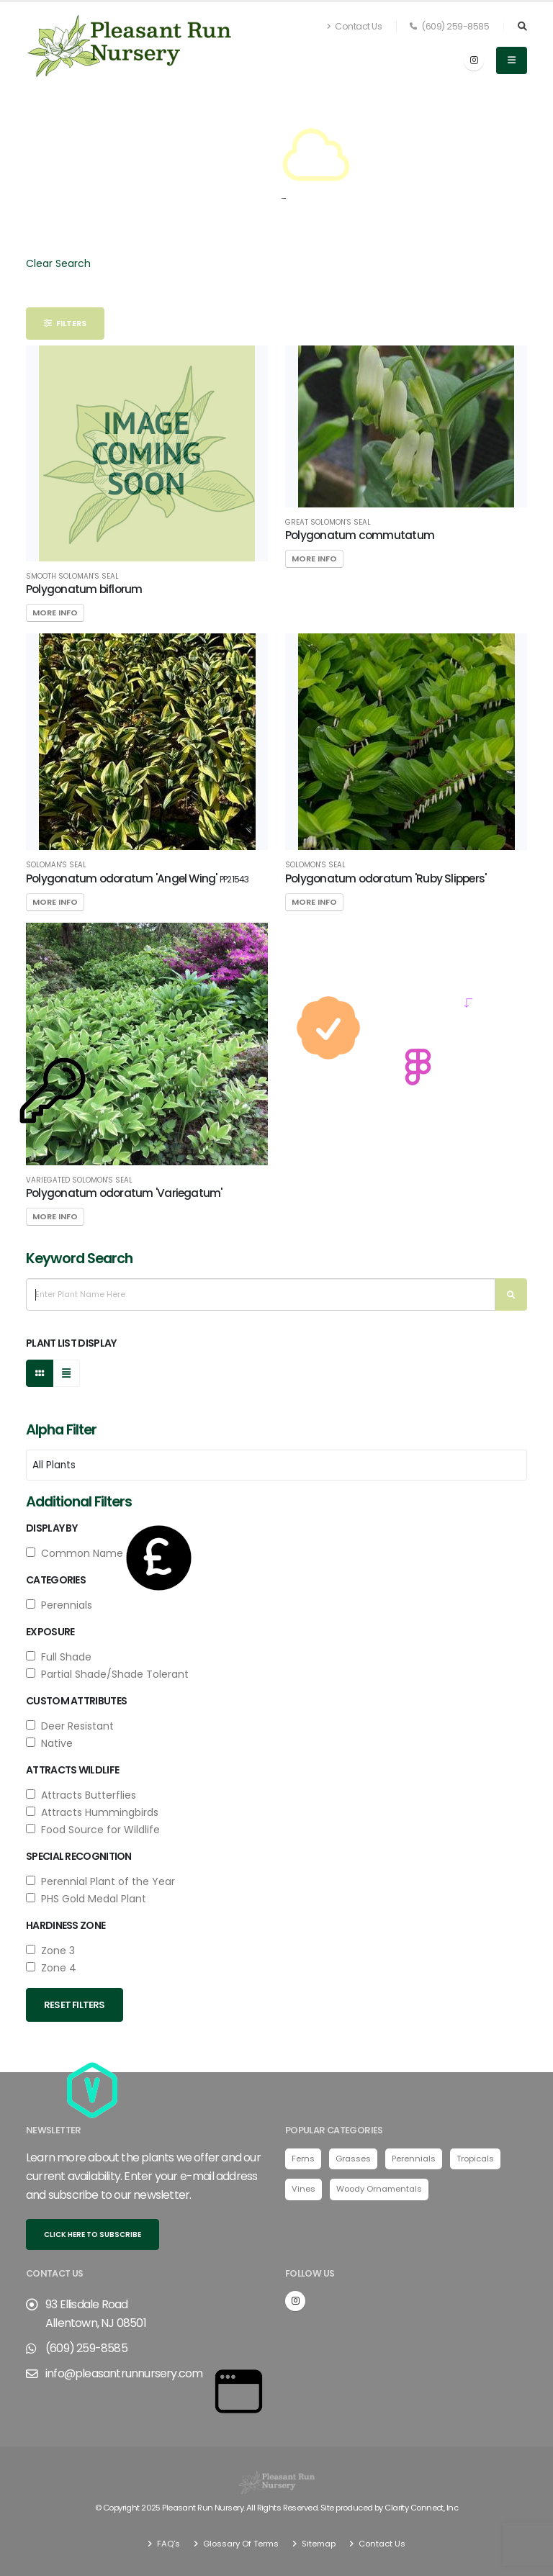  What do you see at coordinates (418, 1067) in the screenshot?
I see `open figma design file` at bounding box center [418, 1067].